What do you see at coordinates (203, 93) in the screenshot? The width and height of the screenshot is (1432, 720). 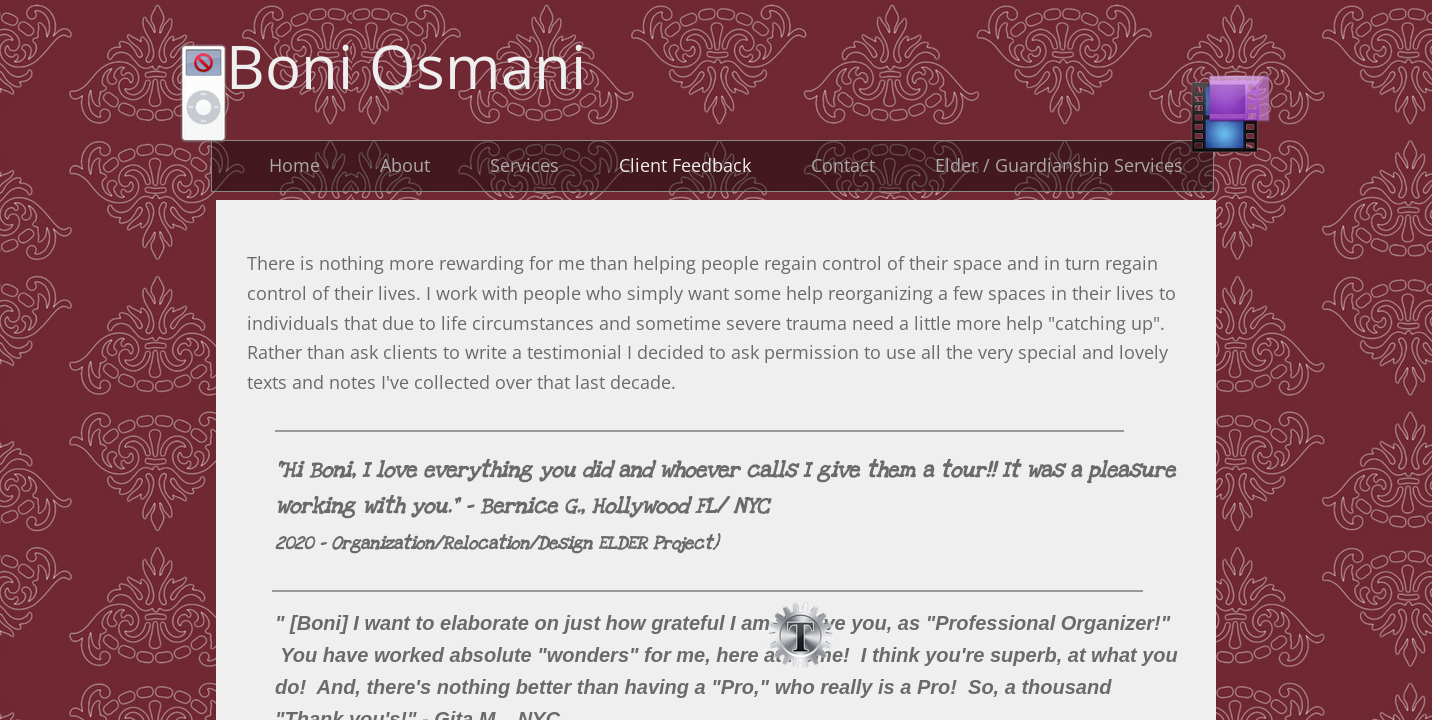 I see `iPod nano device (white) with sync or connection error` at bounding box center [203, 93].